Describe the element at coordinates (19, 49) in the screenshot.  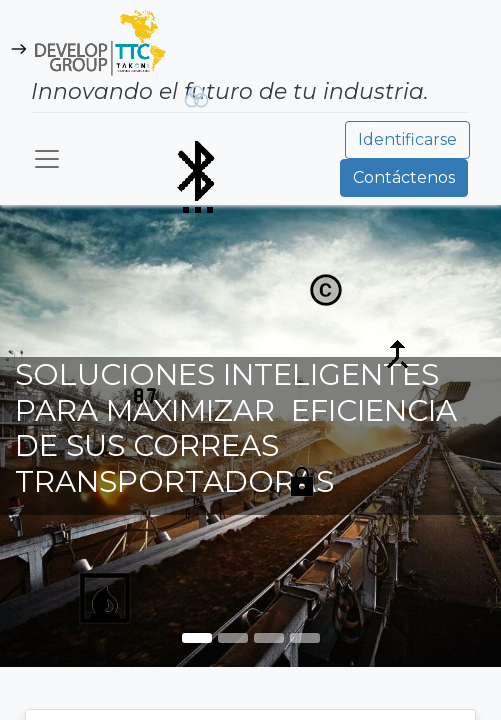
I see `navigate to the next item or screen` at that location.